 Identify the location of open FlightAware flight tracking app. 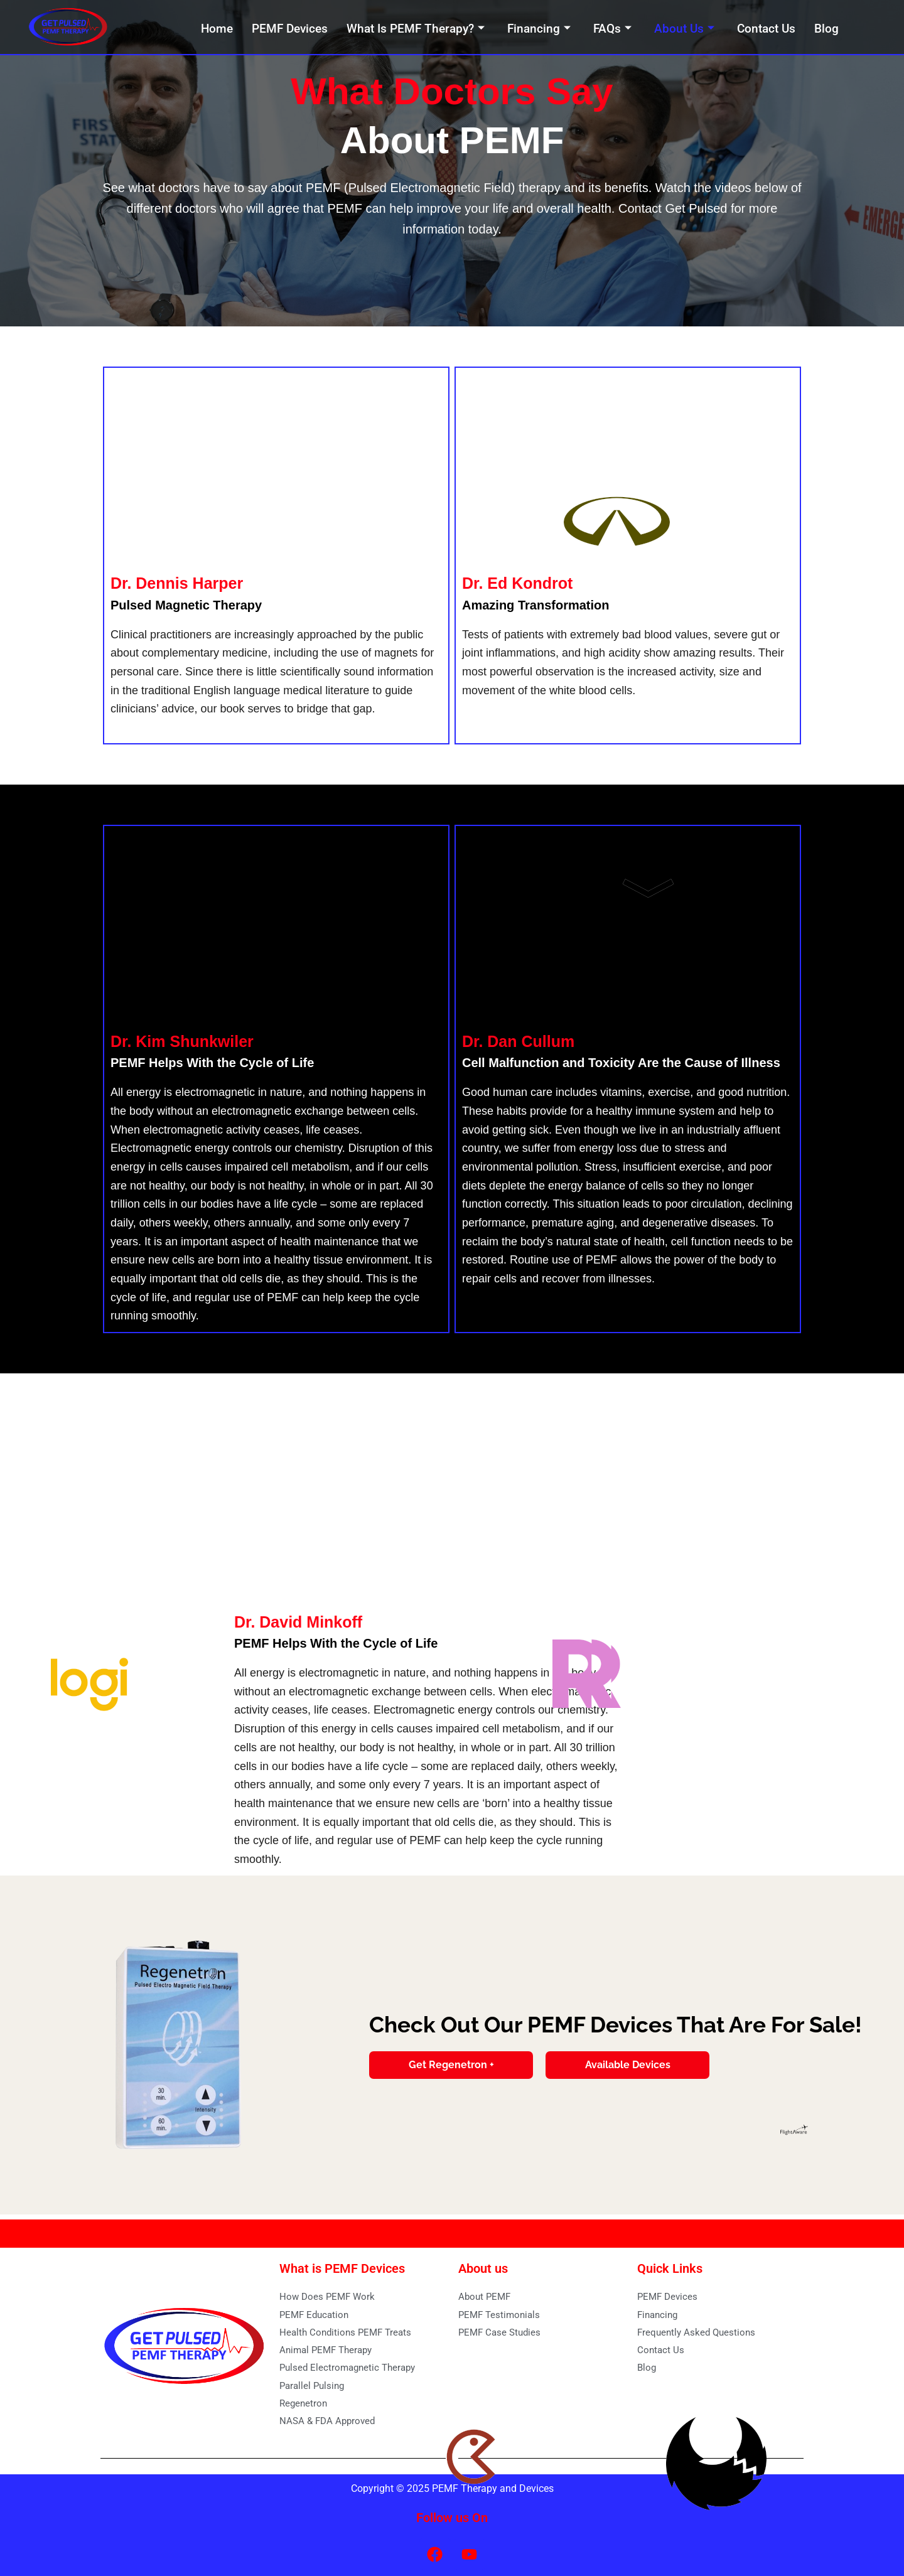
(794, 2130).